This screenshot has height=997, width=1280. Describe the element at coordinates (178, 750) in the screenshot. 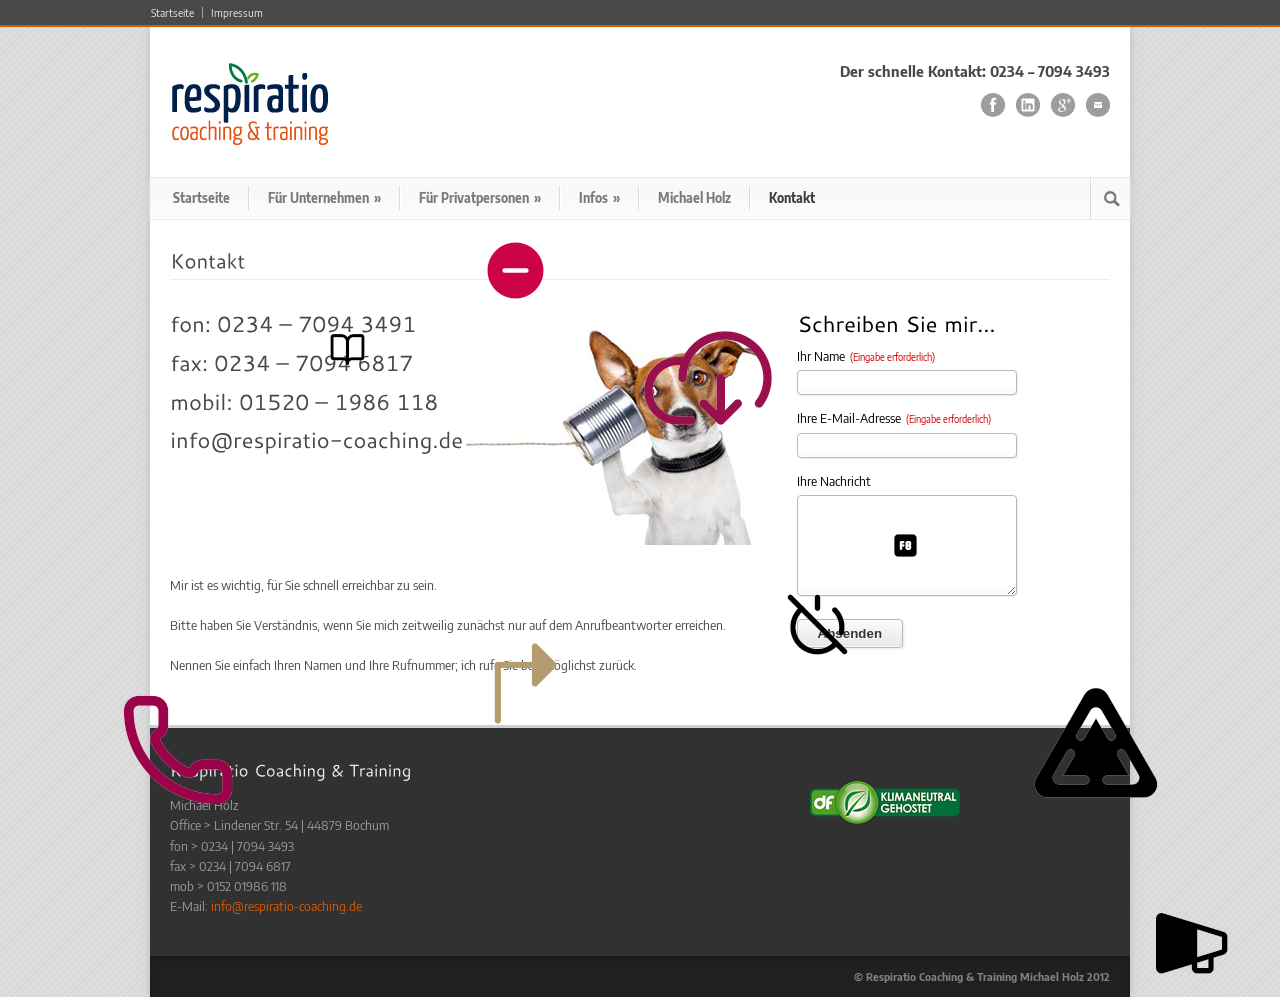

I see `make a phone call` at that location.